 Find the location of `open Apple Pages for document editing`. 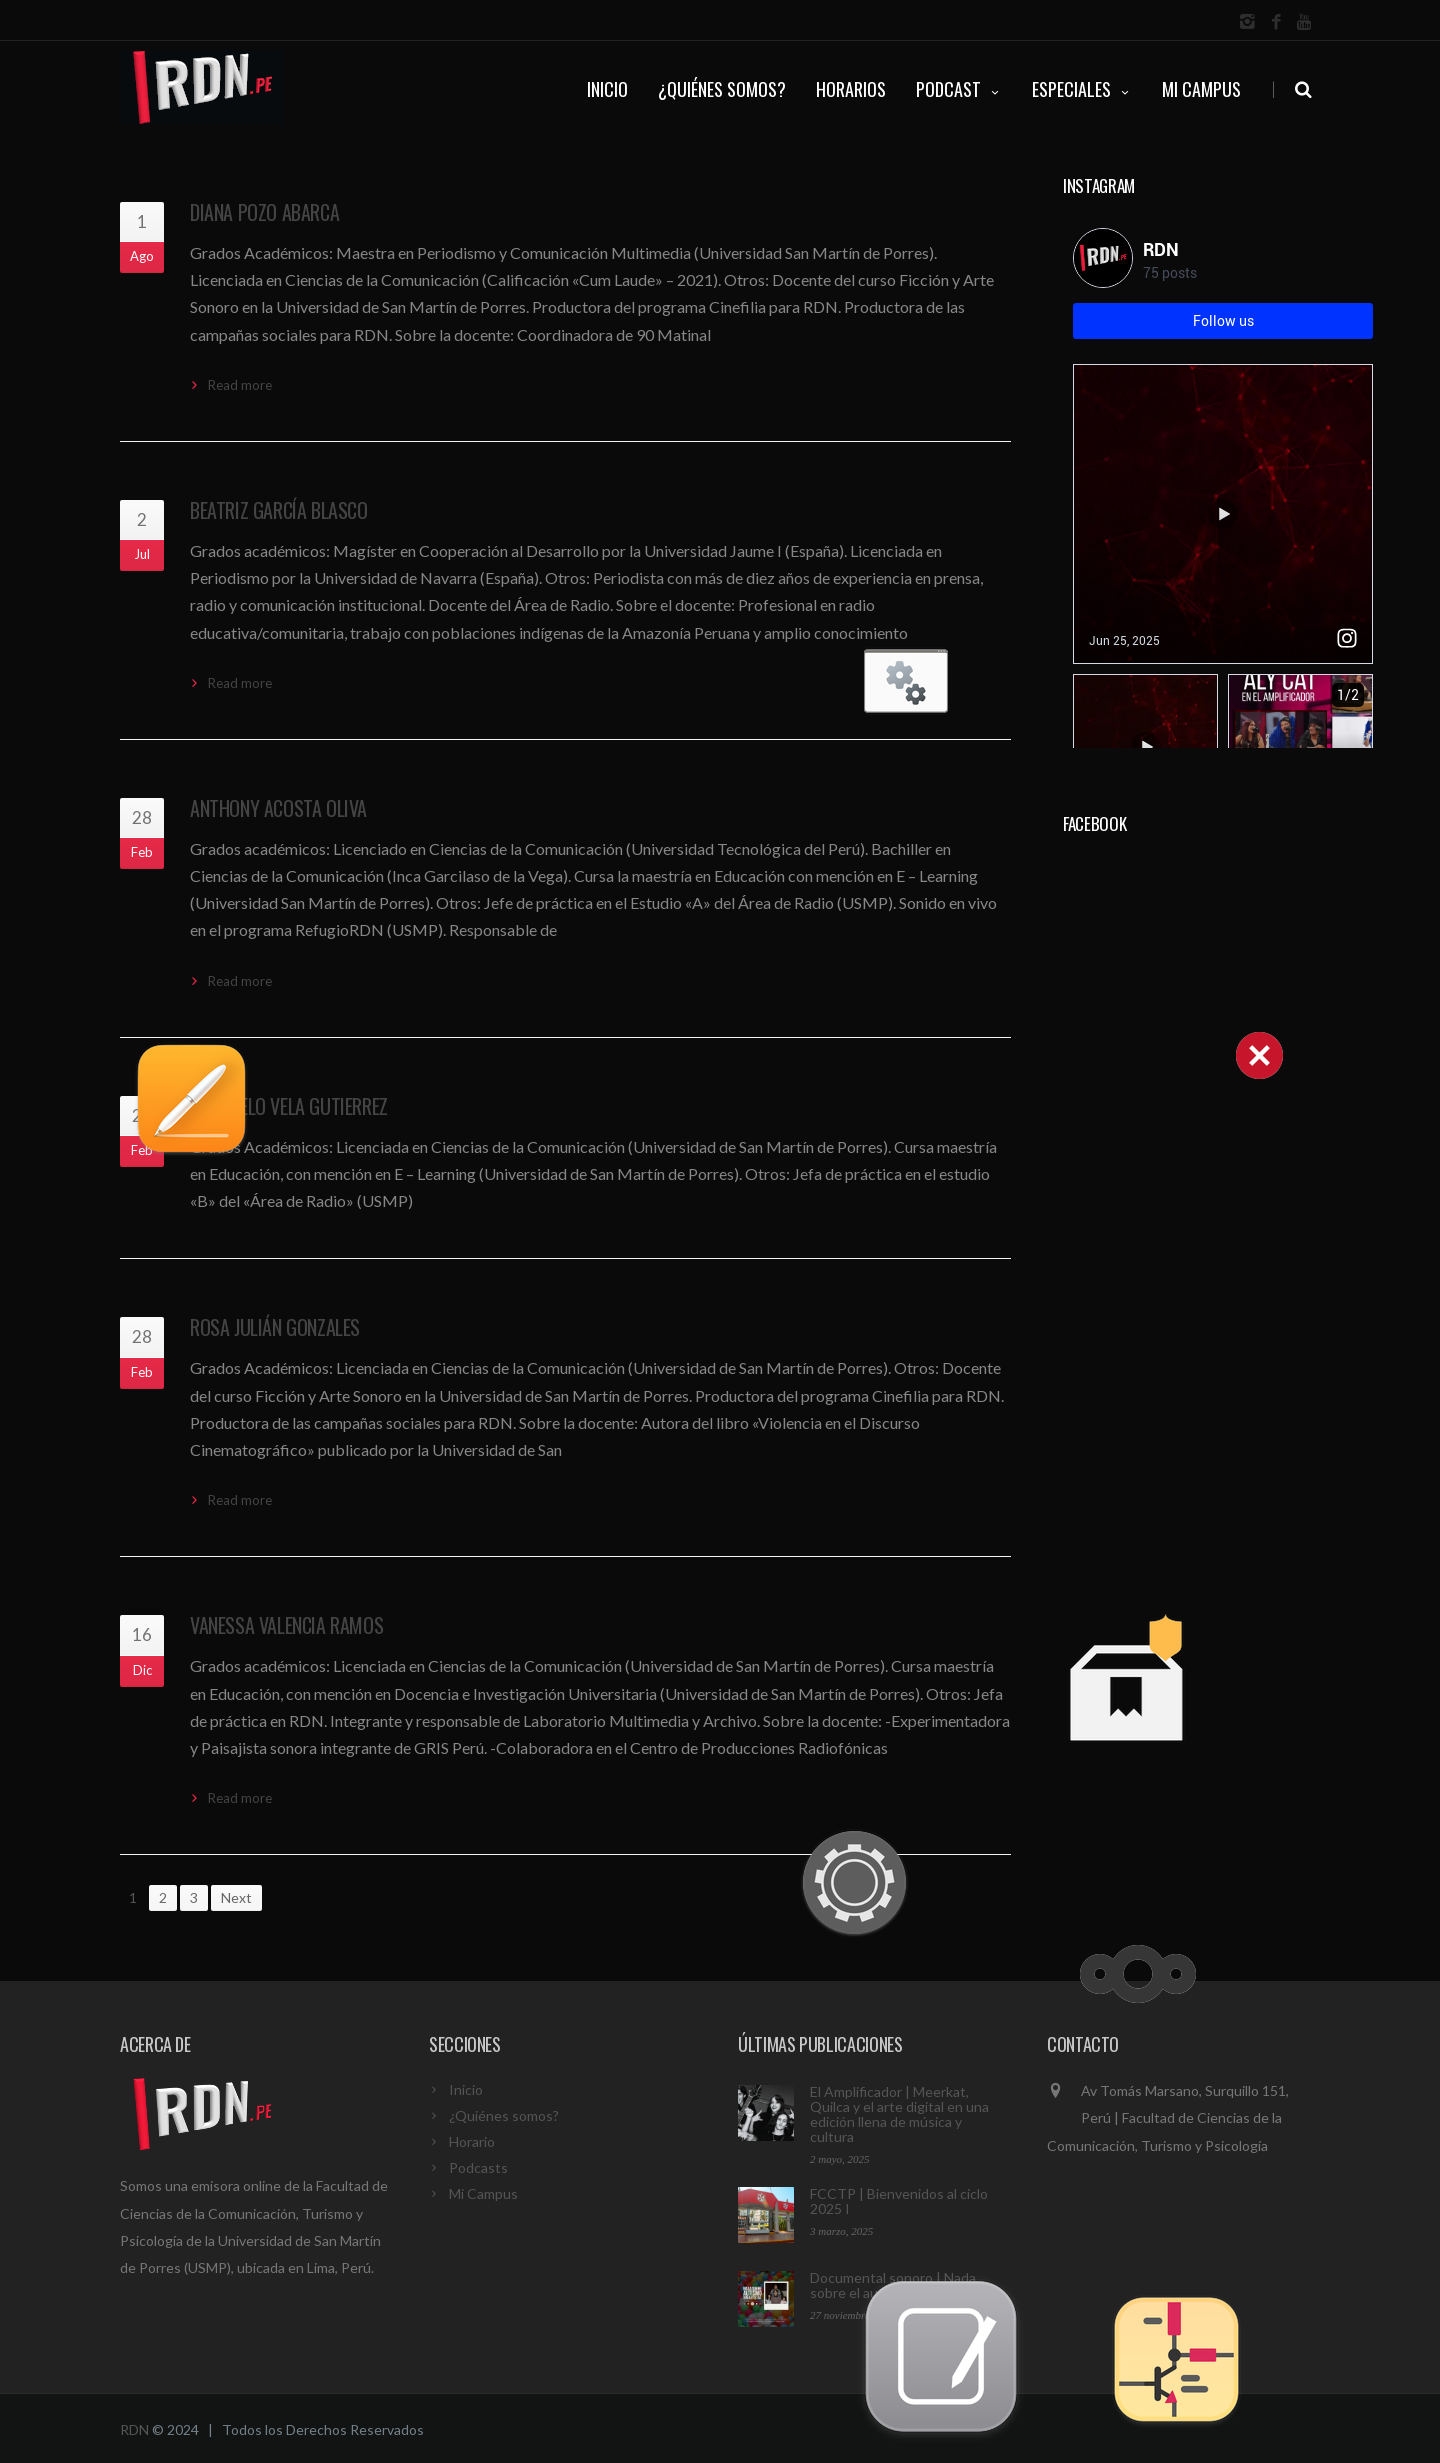

open Apple Pages for document editing is located at coordinates (191, 1098).